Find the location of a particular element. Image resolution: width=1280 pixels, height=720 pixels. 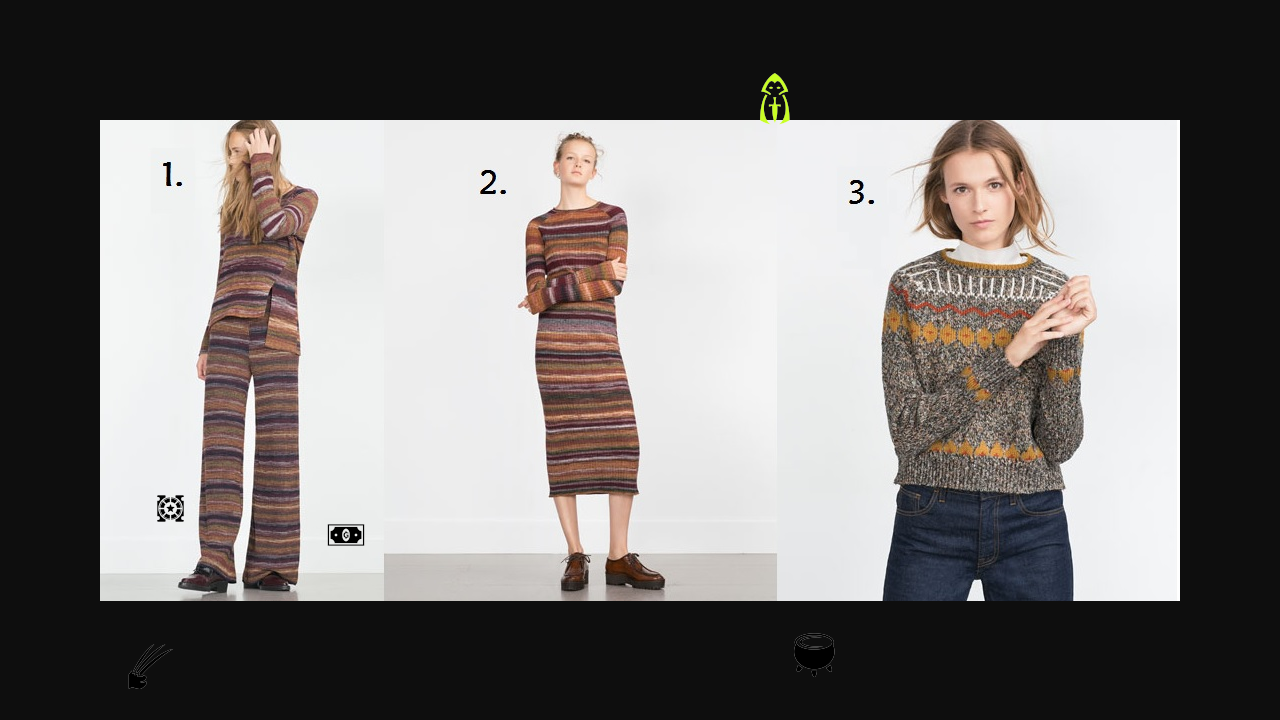

view your wallet or balance is located at coordinates (346, 535).